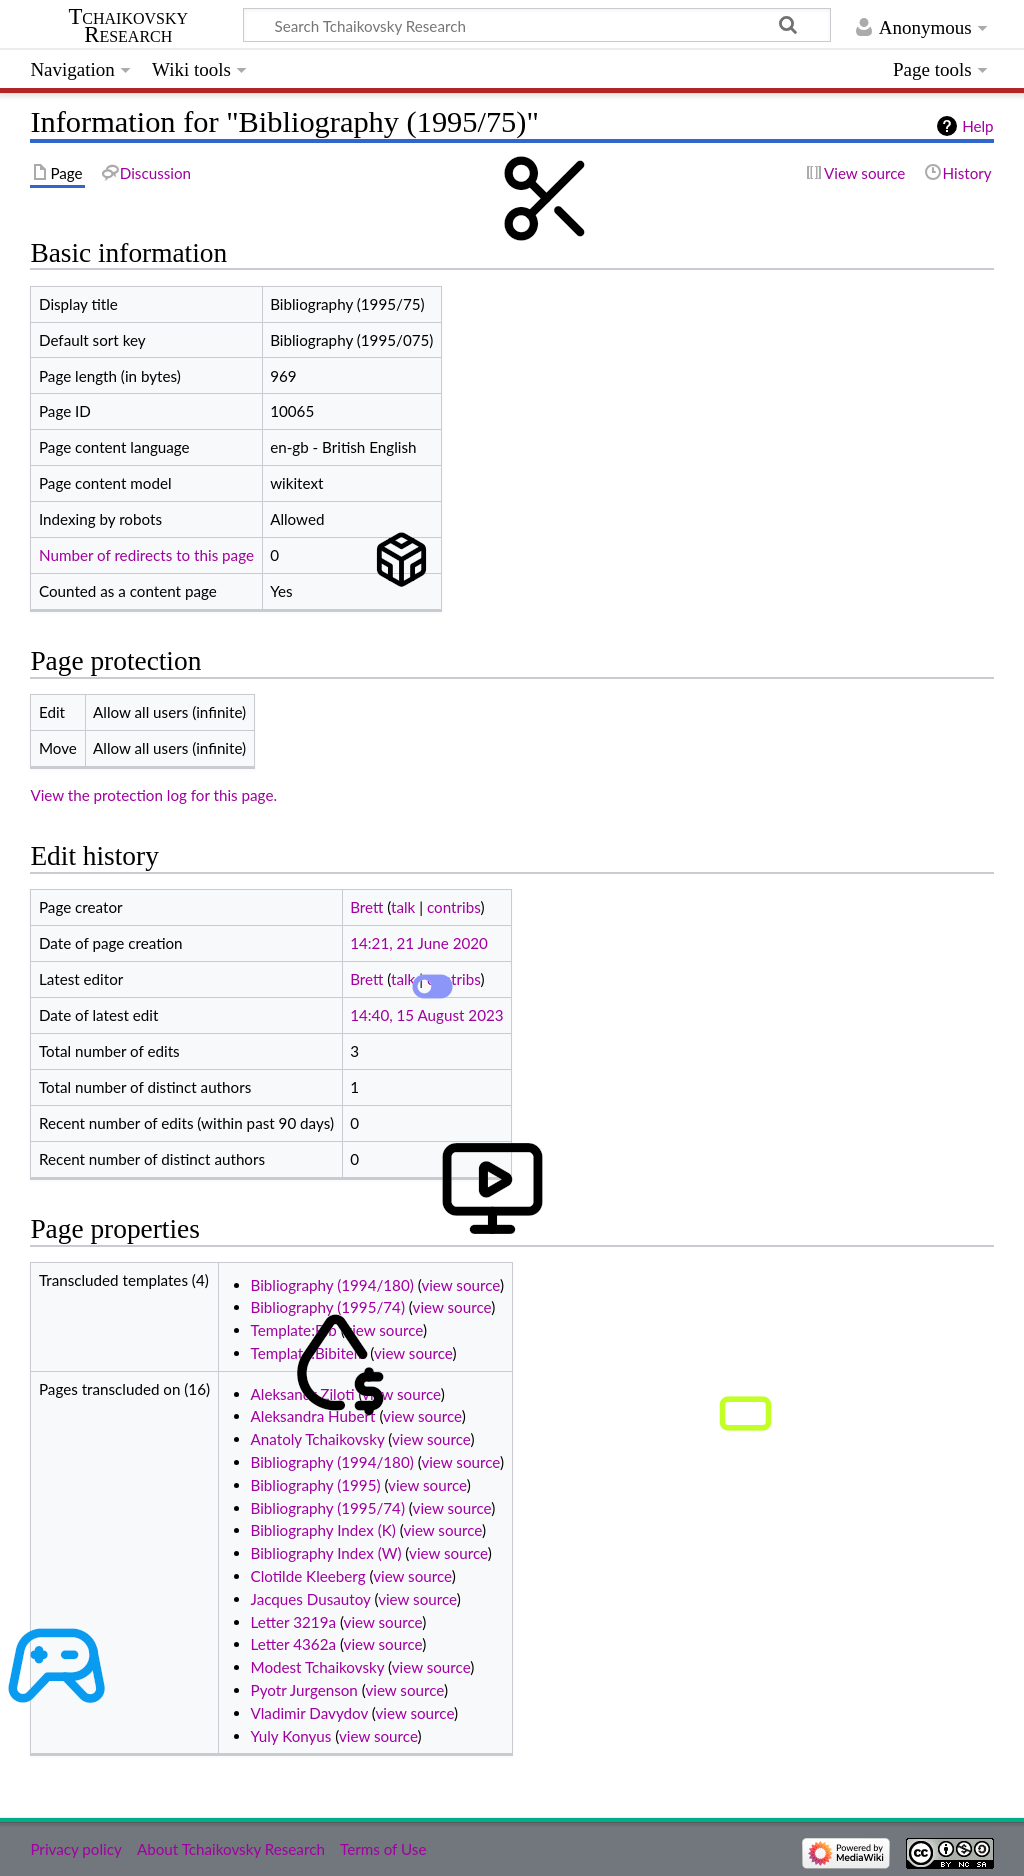 This screenshot has width=1024, height=1876. What do you see at coordinates (335, 1362) in the screenshot?
I see `view water bill or usage costs` at bounding box center [335, 1362].